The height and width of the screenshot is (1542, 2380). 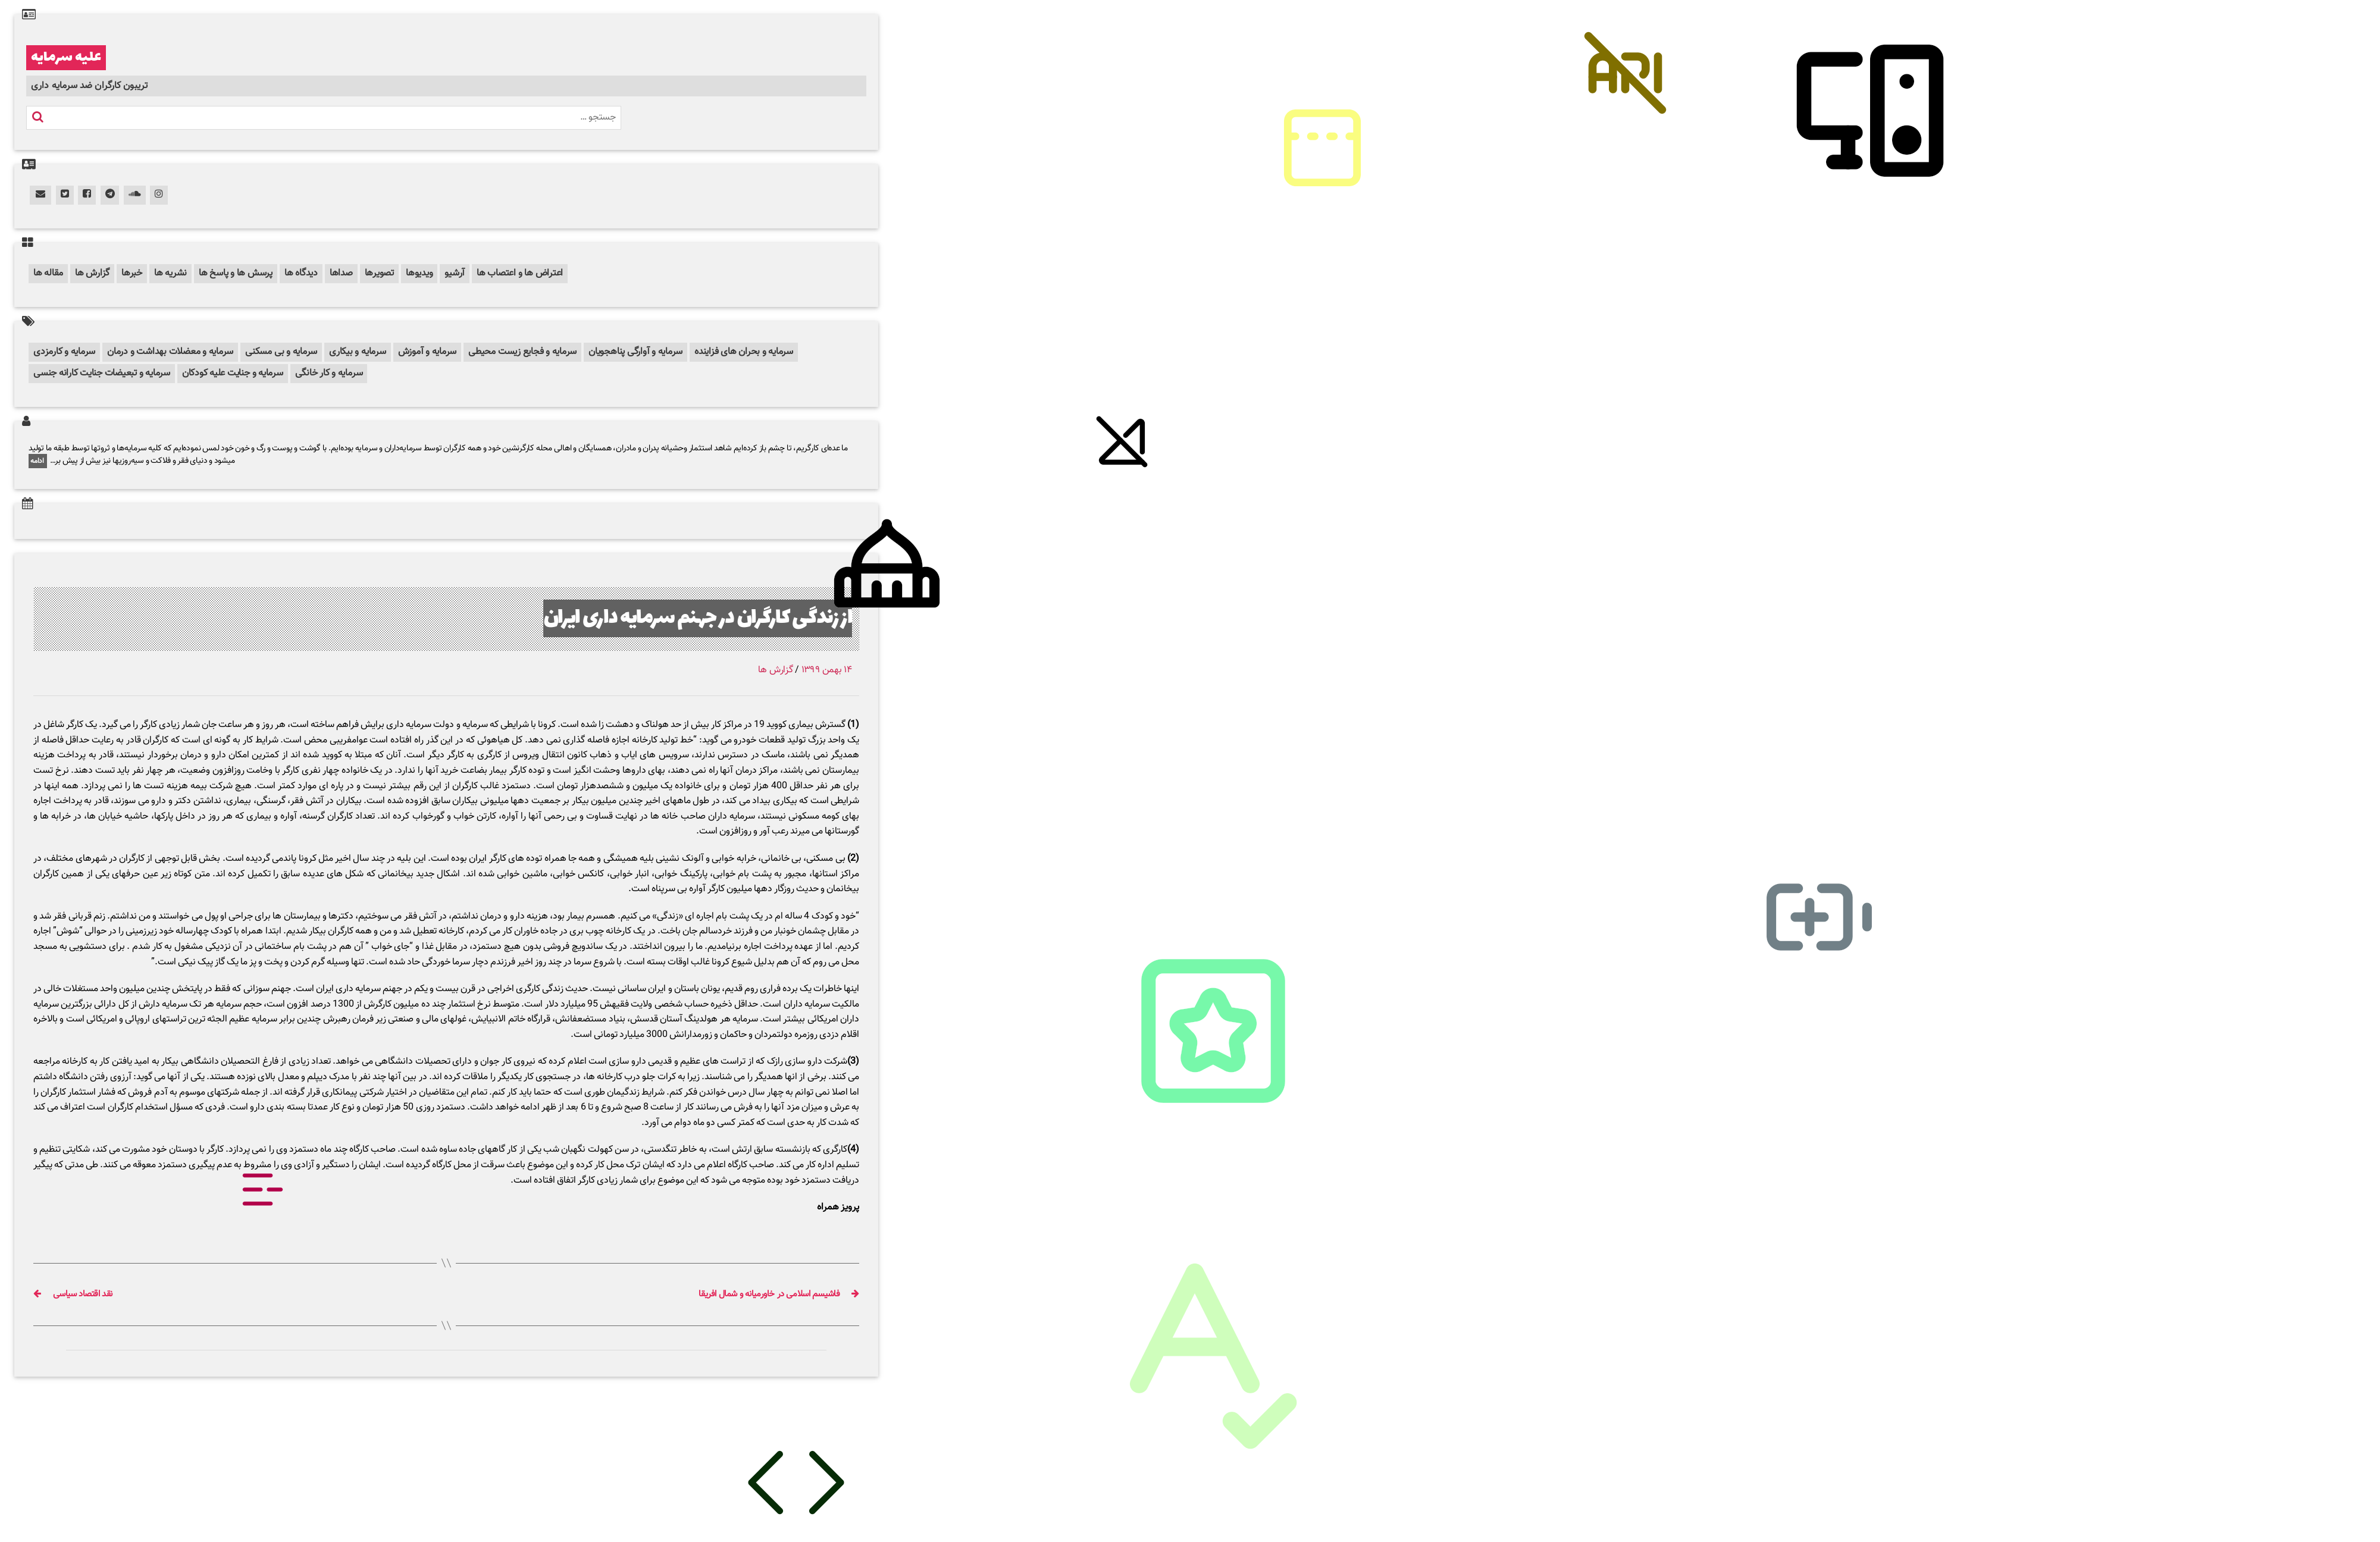 What do you see at coordinates (1870, 111) in the screenshot?
I see `view connected devices` at bounding box center [1870, 111].